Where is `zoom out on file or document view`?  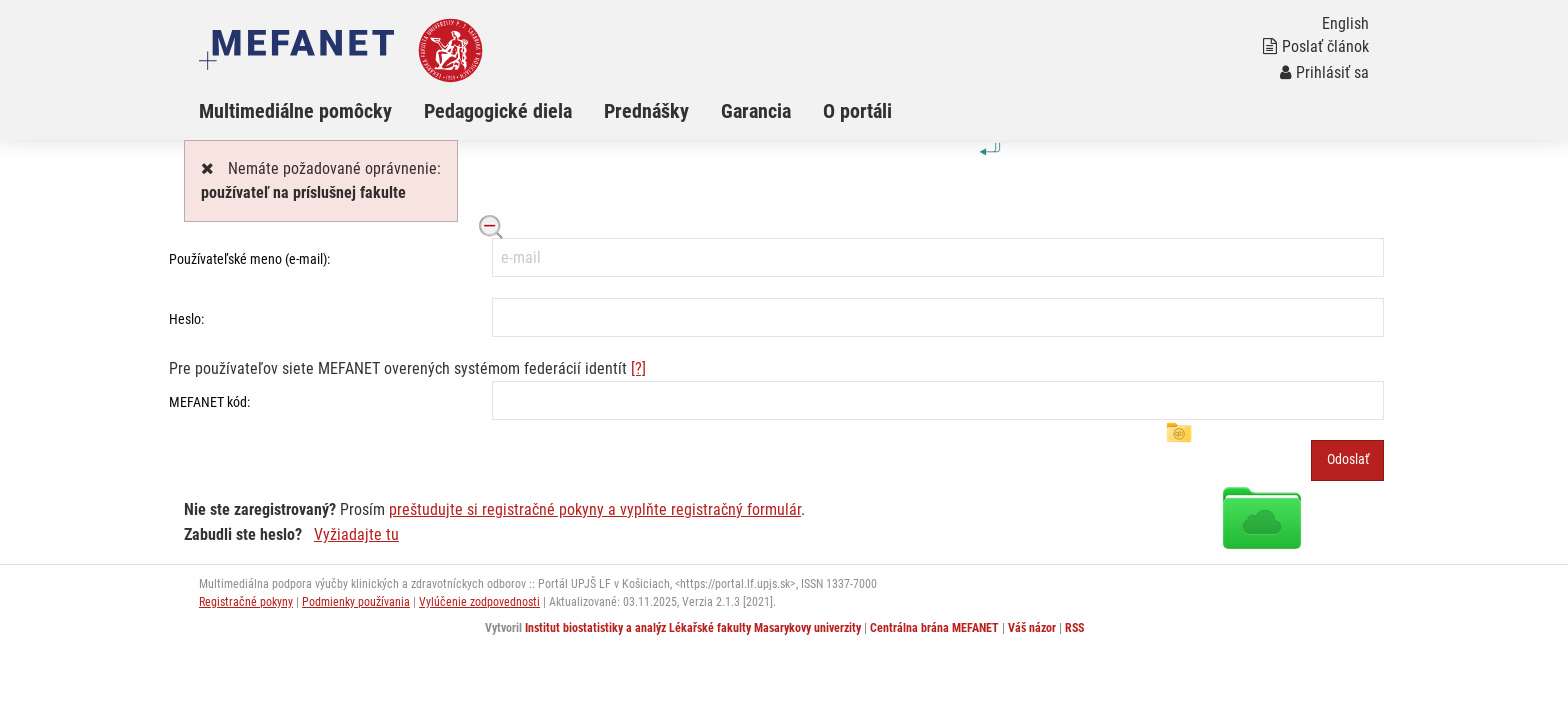
zoom out on file or document view is located at coordinates (491, 227).